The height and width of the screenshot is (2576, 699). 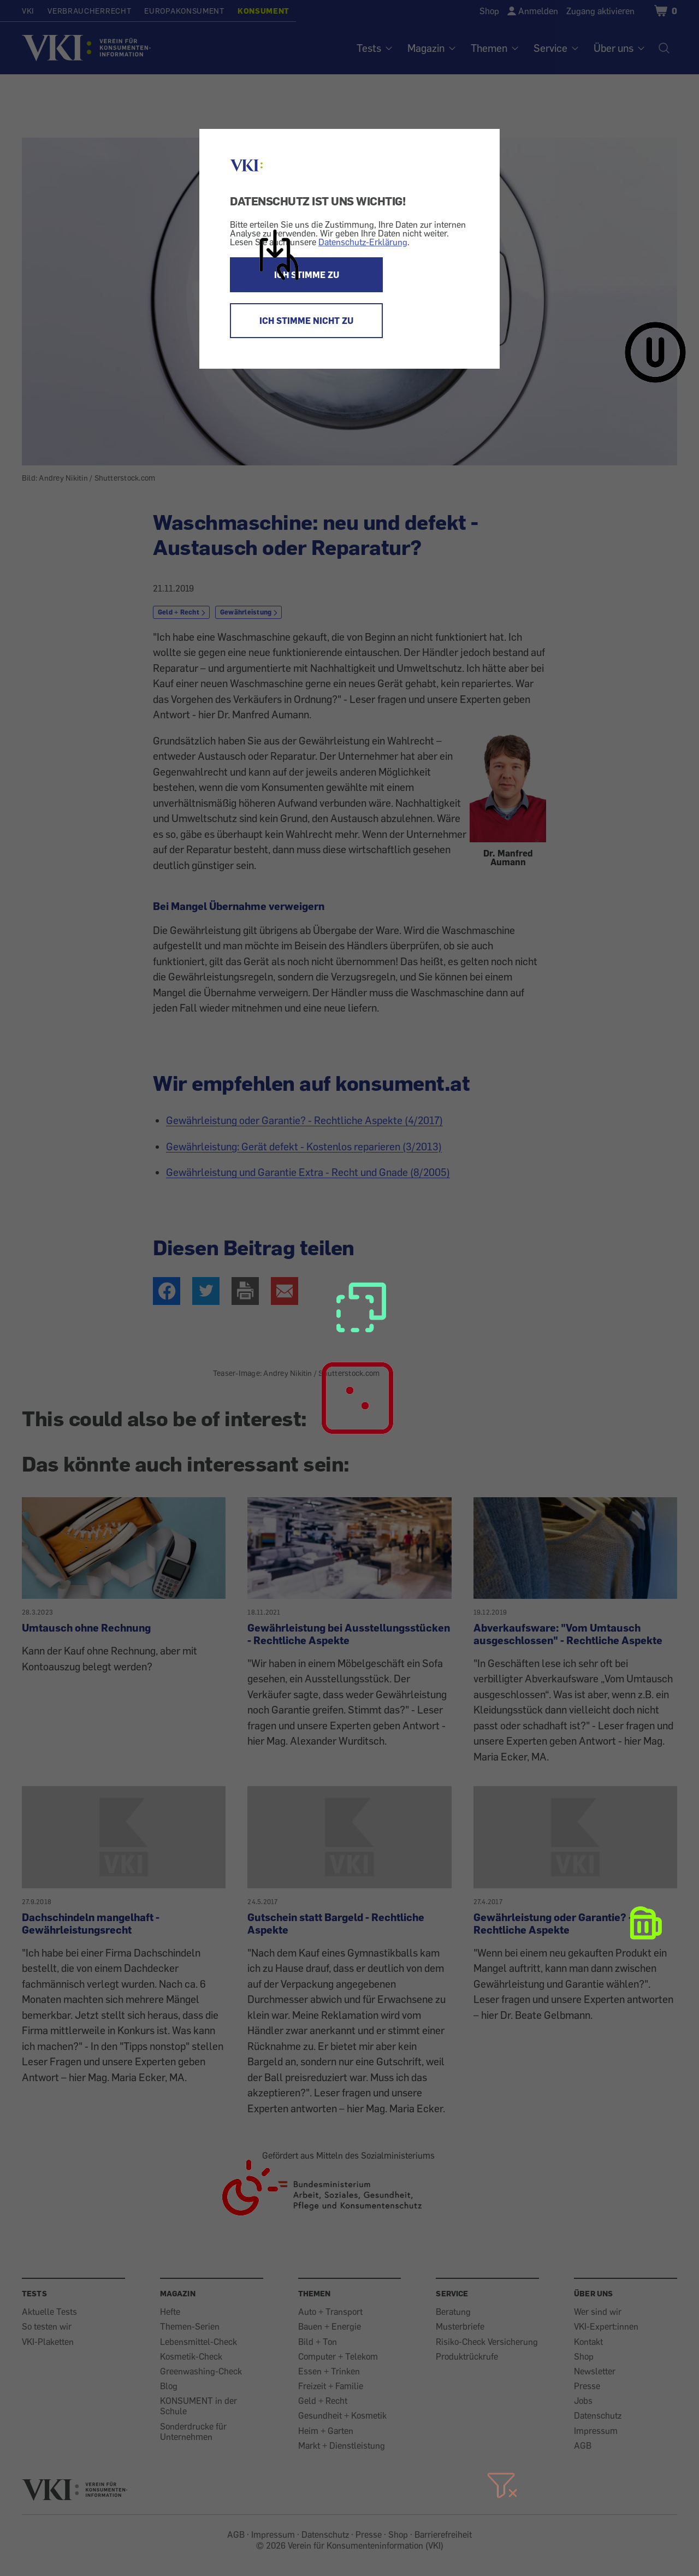 What do you see at coordinates (276, 255) in the screenshot?
I see `withdraw funds or cash out` at bounding box center [276, 255].